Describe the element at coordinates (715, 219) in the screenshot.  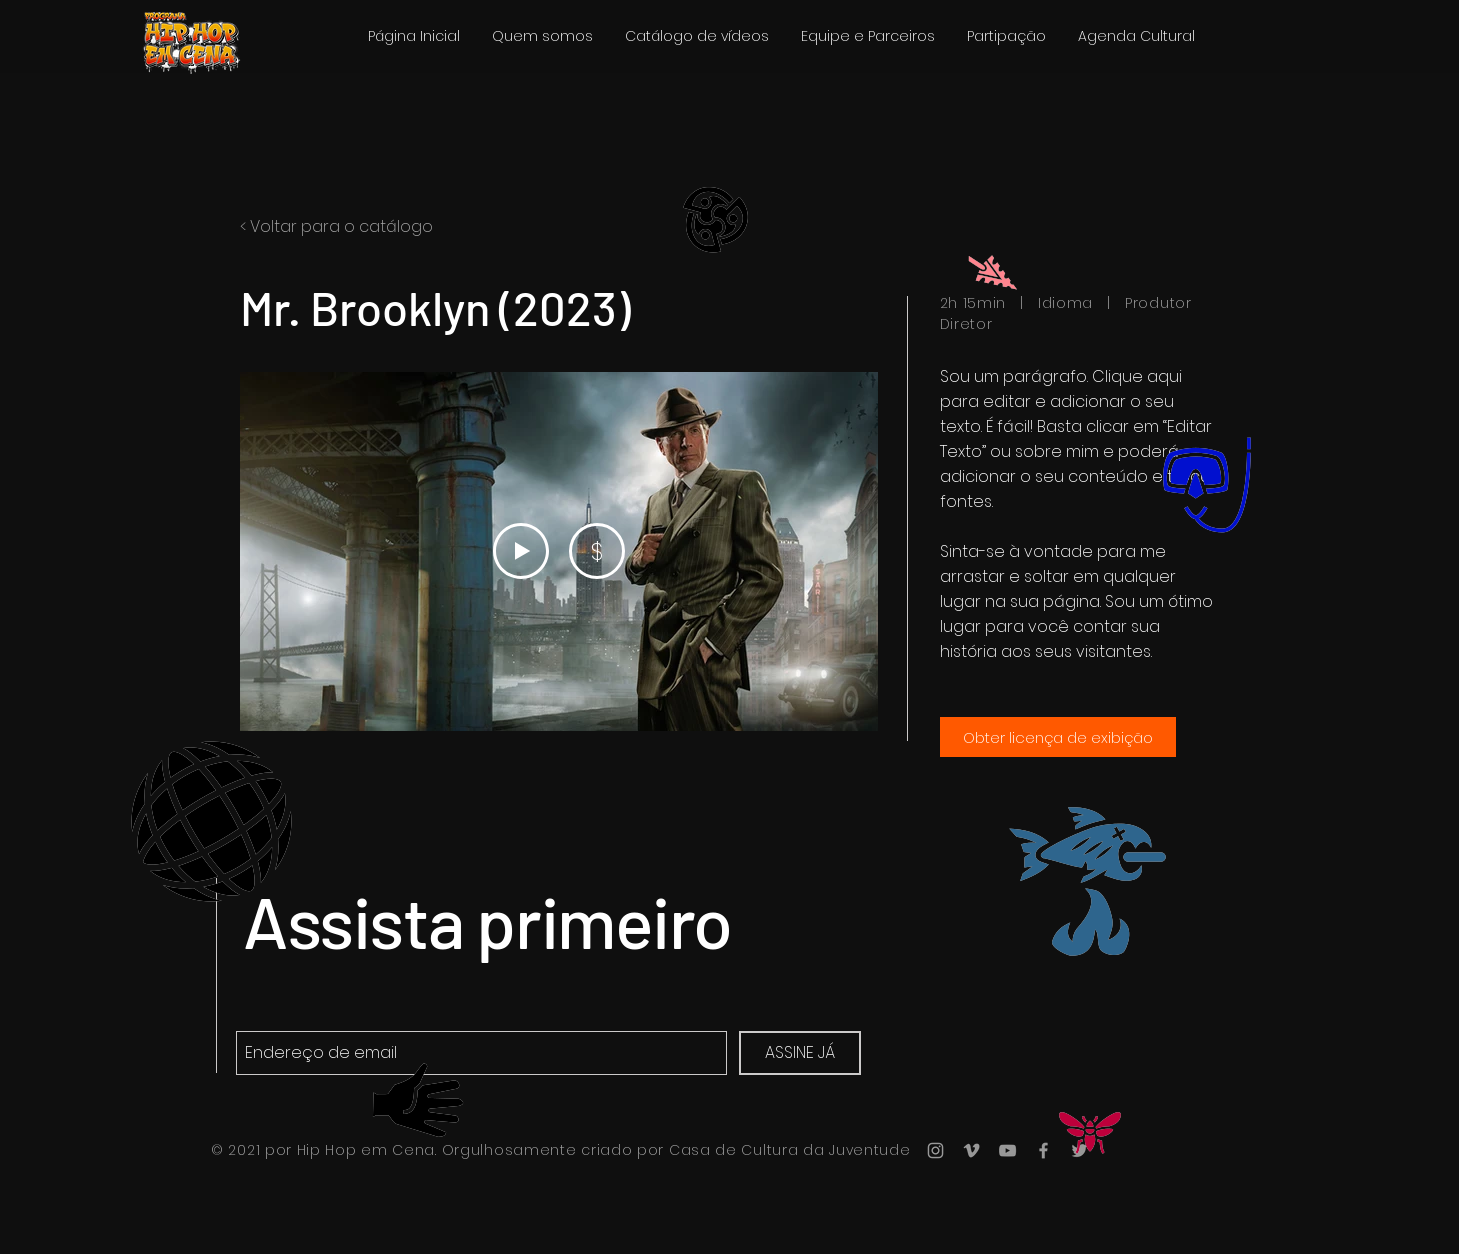
I see `indicates maximum security or multi-factor authentication enabled` at that location.